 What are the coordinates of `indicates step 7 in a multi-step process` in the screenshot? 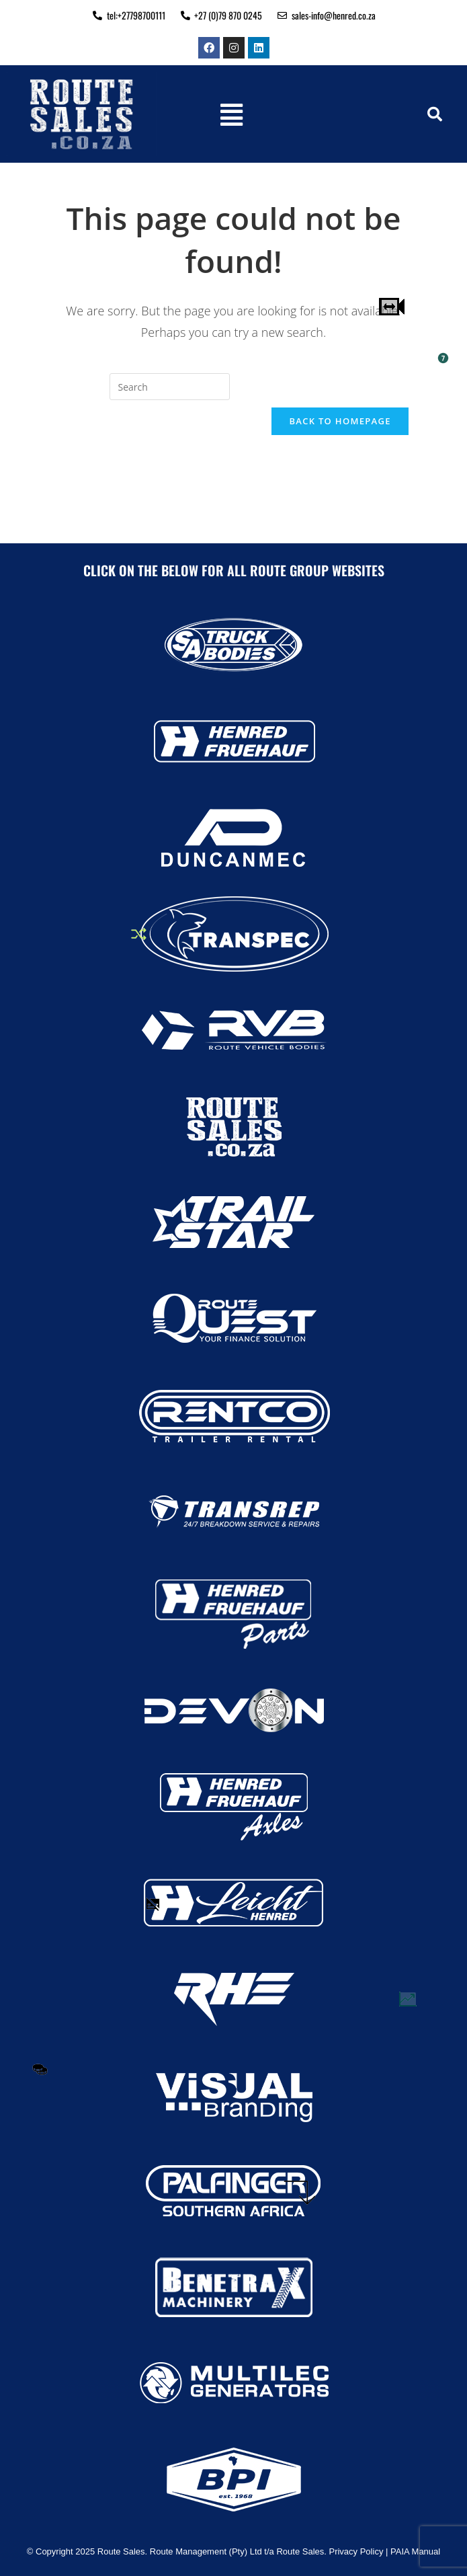 It's located at (443, 358).